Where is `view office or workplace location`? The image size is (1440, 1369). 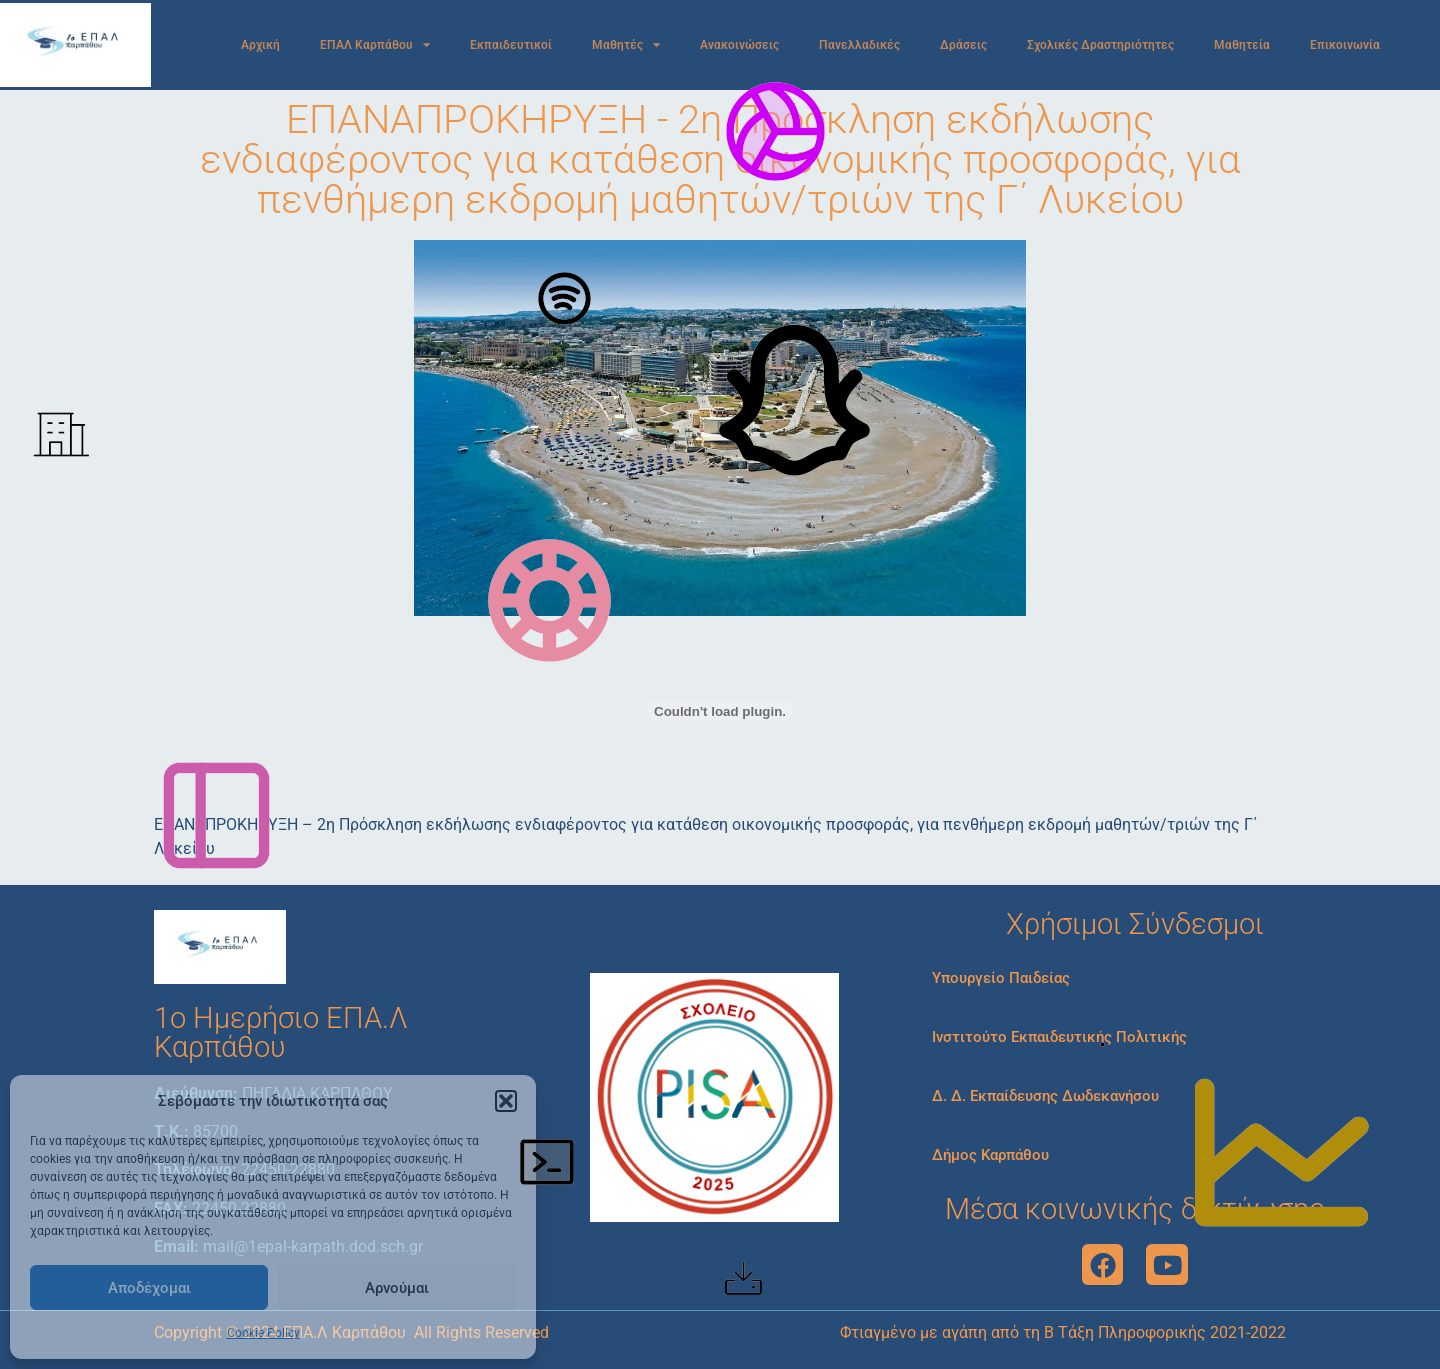 view office or workplace location is located at coordinates (59, 434).